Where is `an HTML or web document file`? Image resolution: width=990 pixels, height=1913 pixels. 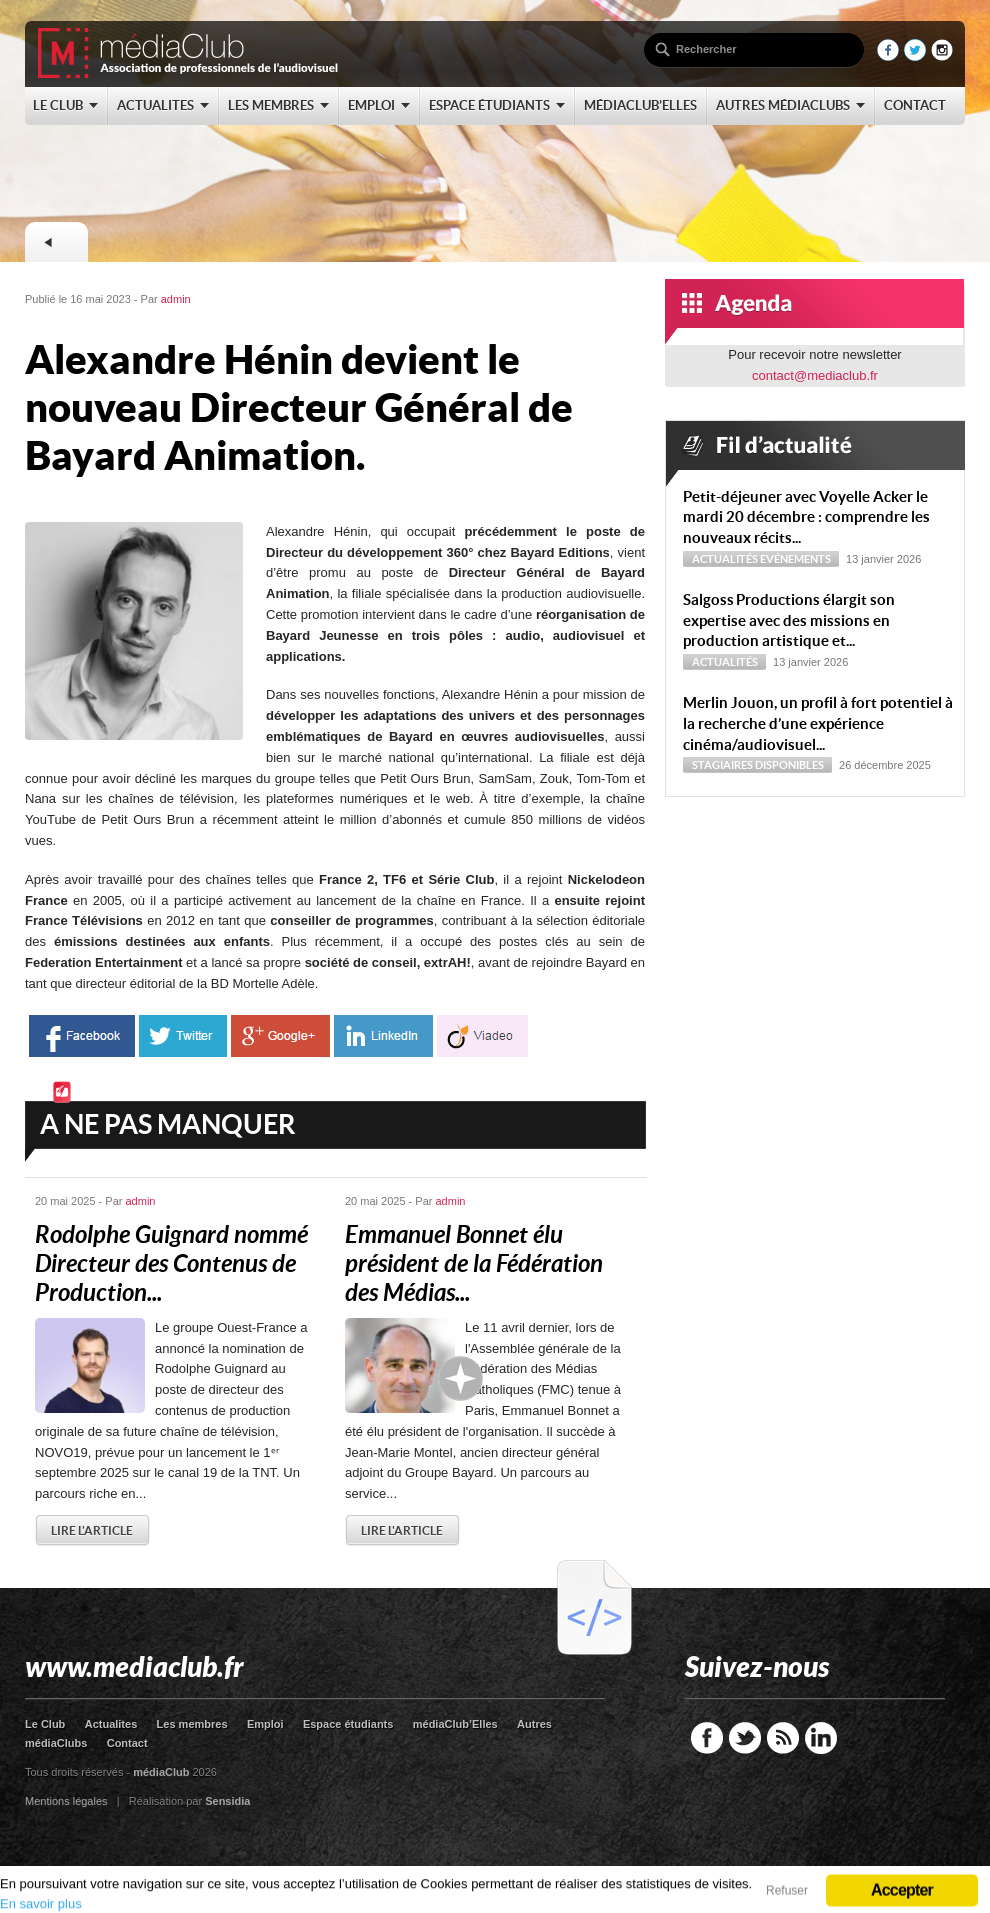
an HTML or web document file is located at coordinates (594, 1607).